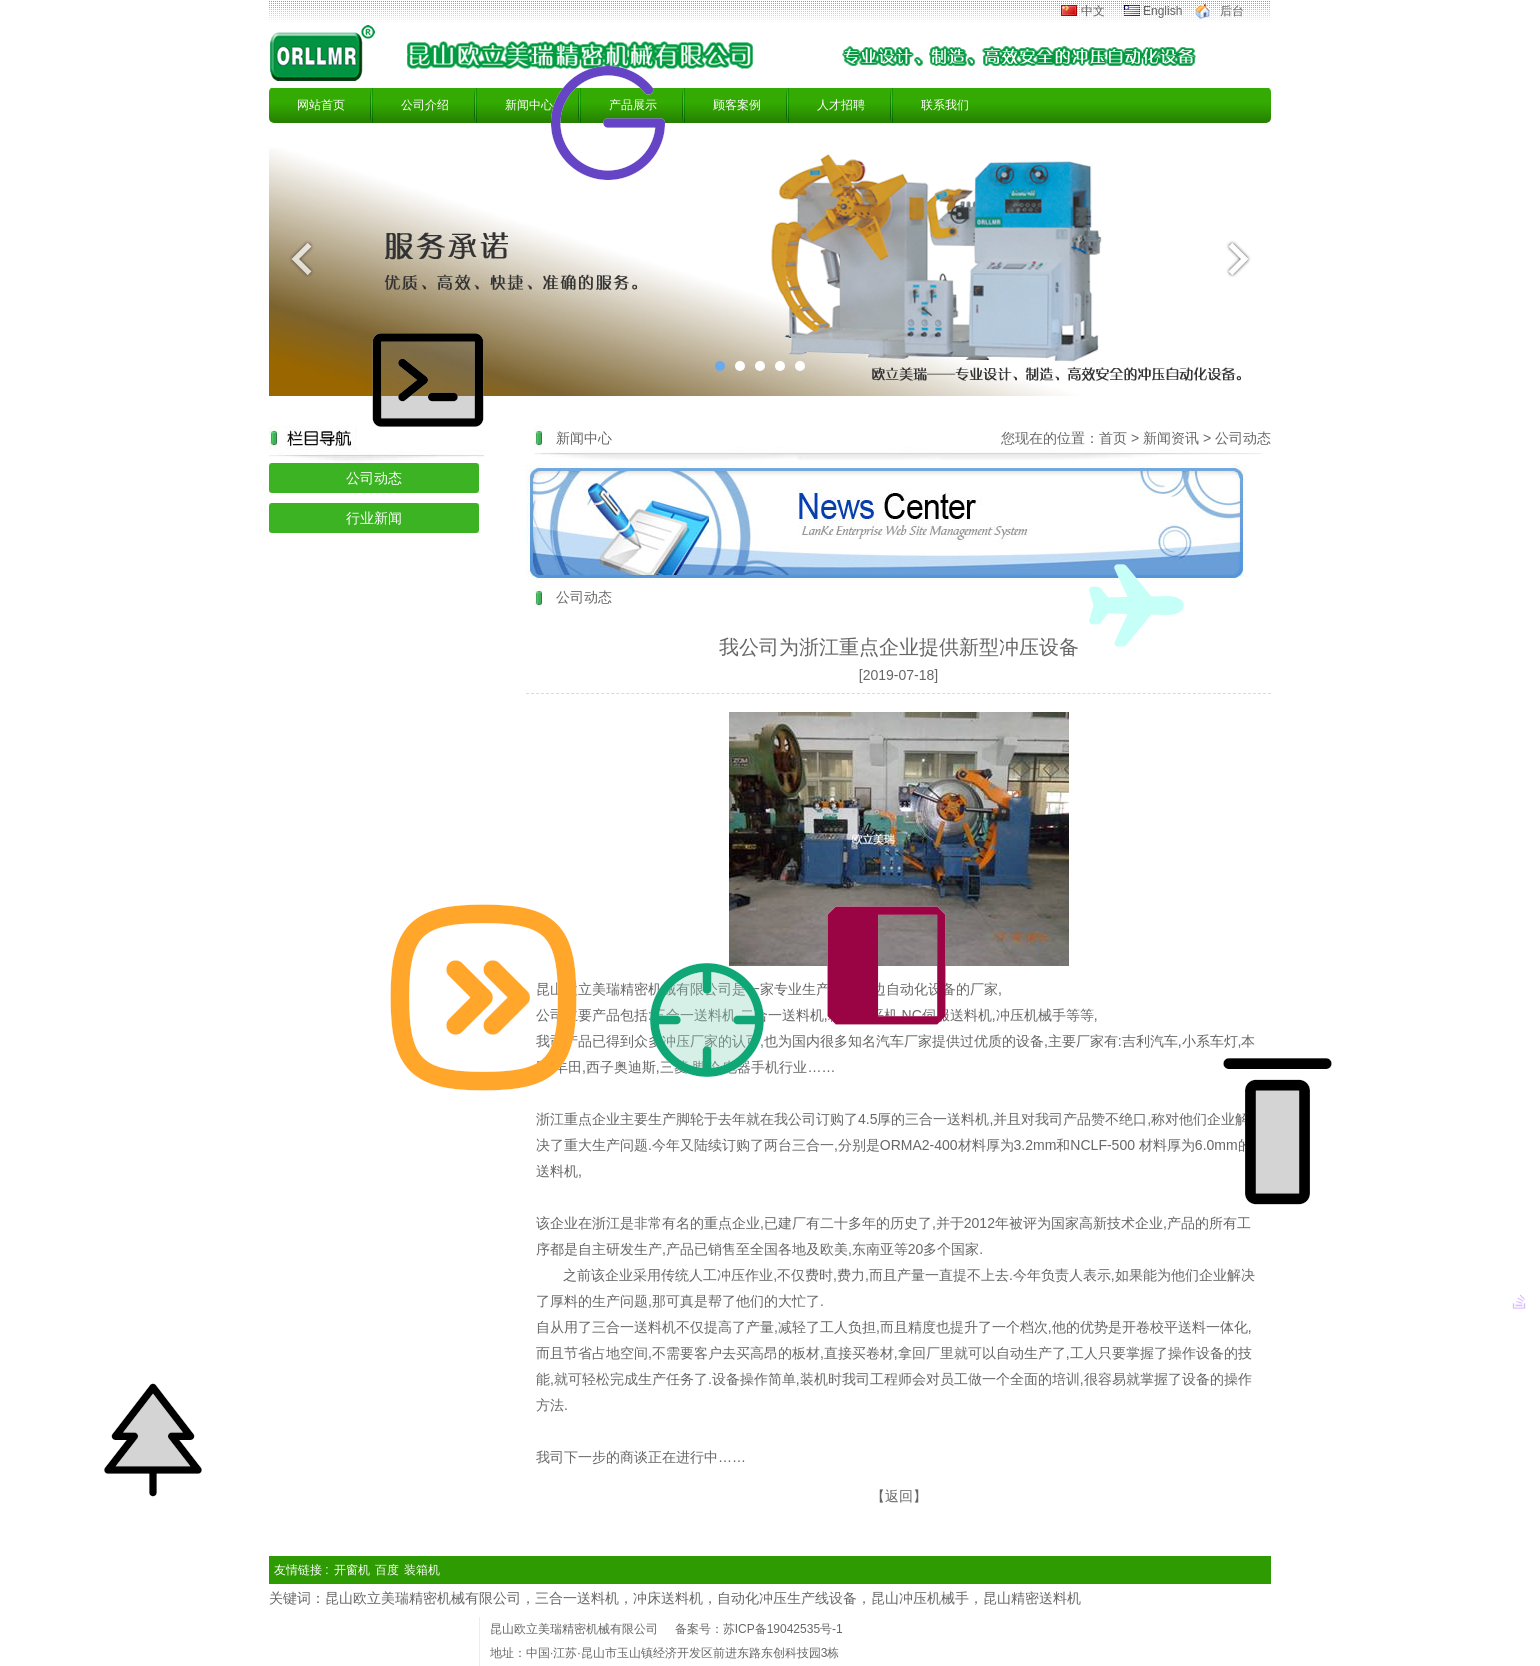  What do you see at coordinates (1519, 1302) in the screenshot?
I see `link to stack overflow developer community` at bounding box center [1519, 1302].